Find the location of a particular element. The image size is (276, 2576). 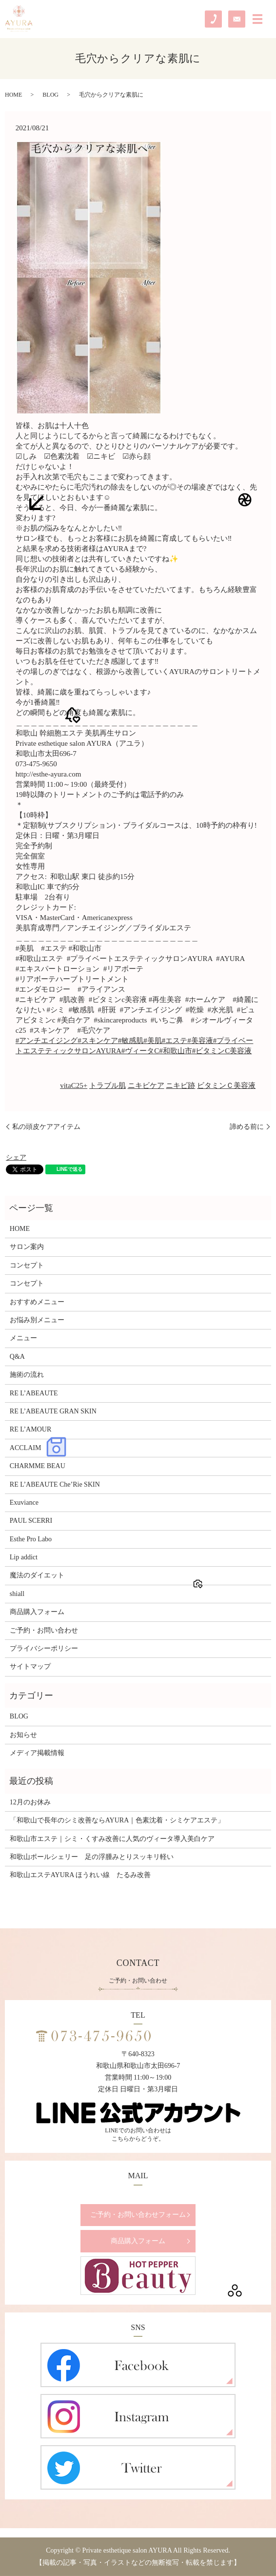

save current file or document is located at coordinates (56, 1447).